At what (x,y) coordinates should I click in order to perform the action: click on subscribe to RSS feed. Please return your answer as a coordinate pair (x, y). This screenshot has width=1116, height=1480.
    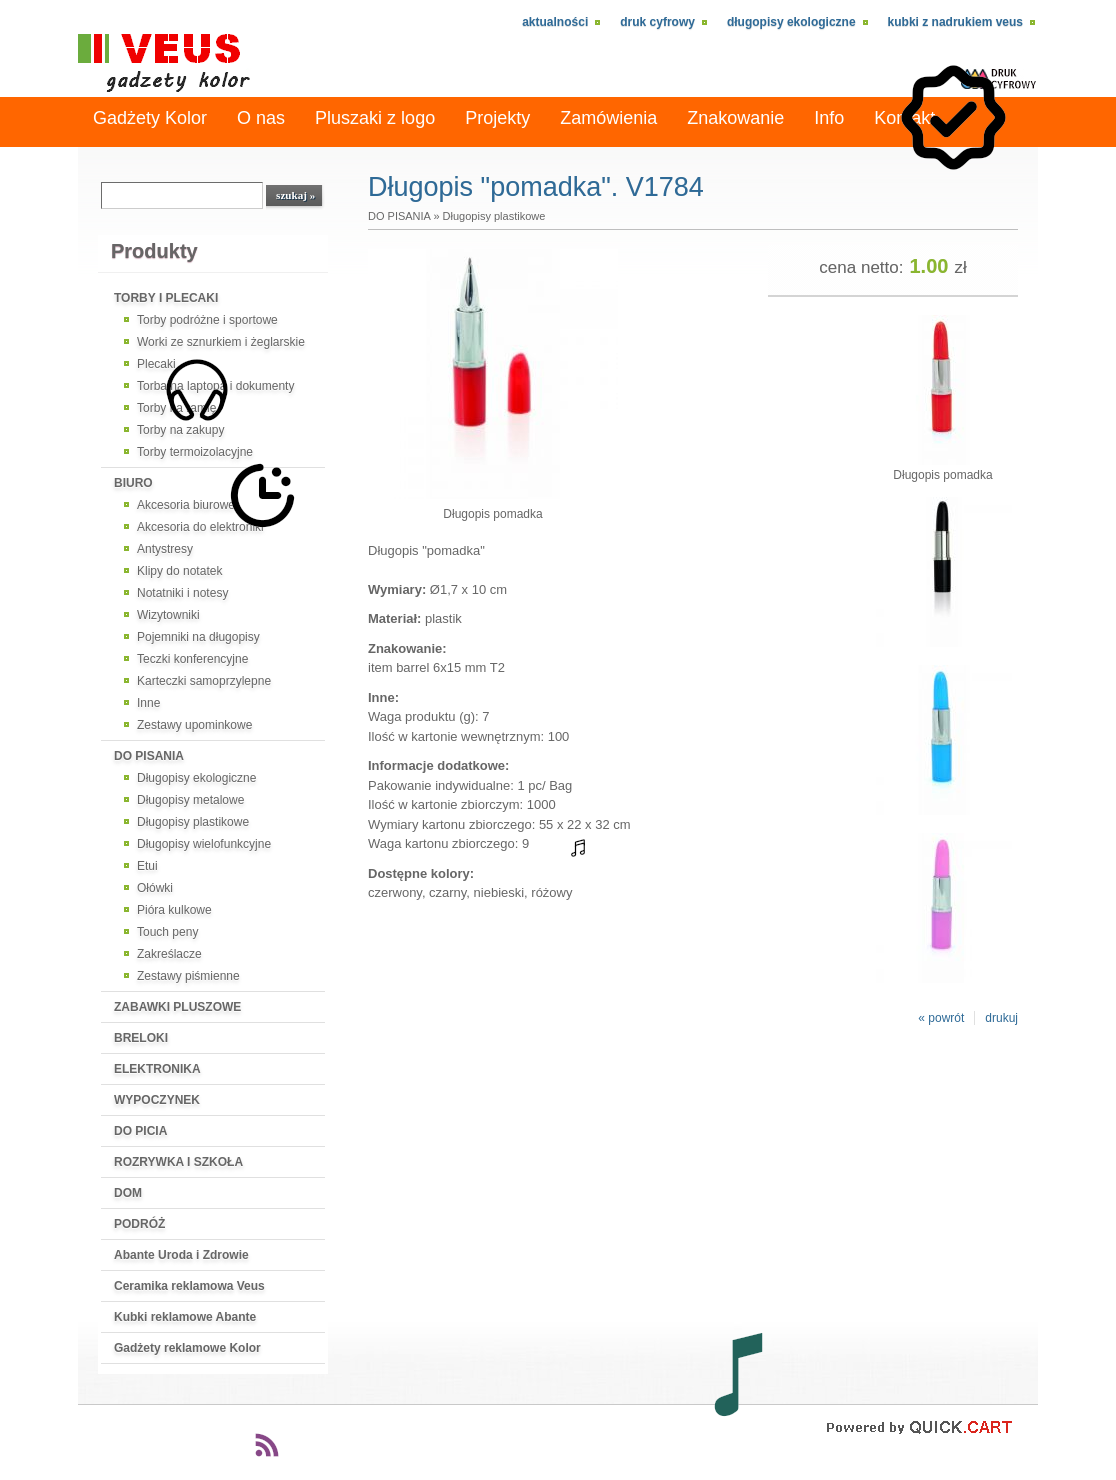
    Looking at the image, I should click on (267, 1445).